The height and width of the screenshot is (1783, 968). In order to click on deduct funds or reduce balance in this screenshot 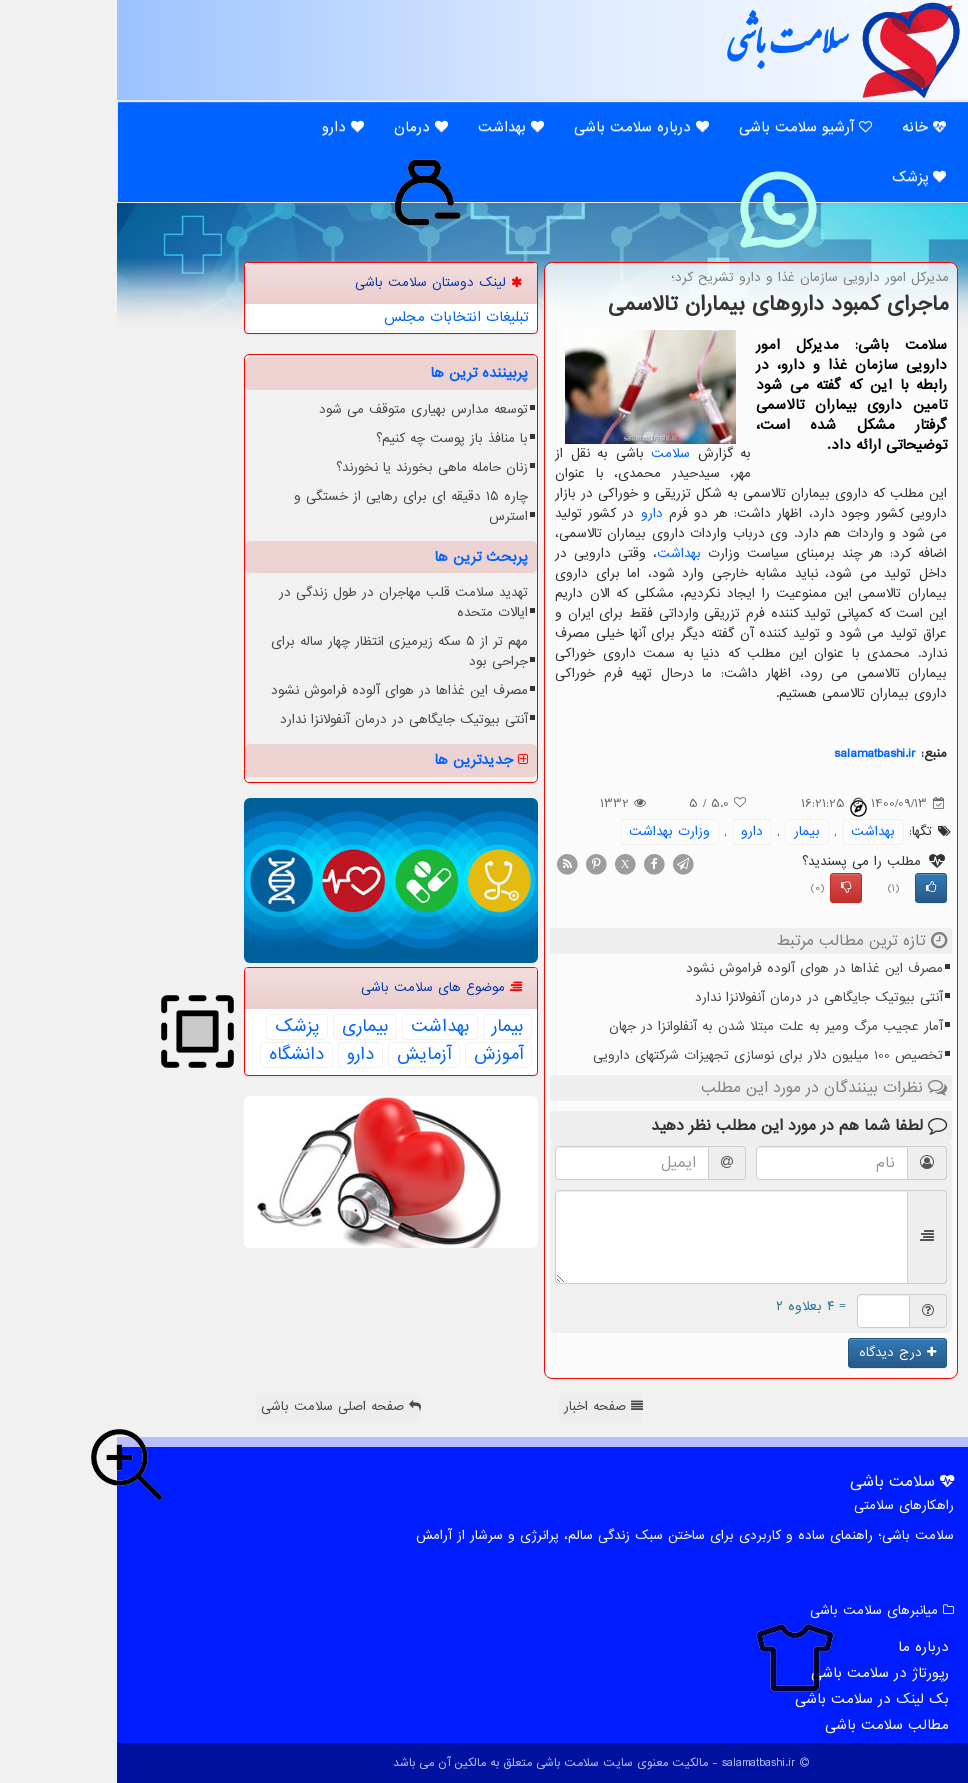, I will do `click(424, 192)`.